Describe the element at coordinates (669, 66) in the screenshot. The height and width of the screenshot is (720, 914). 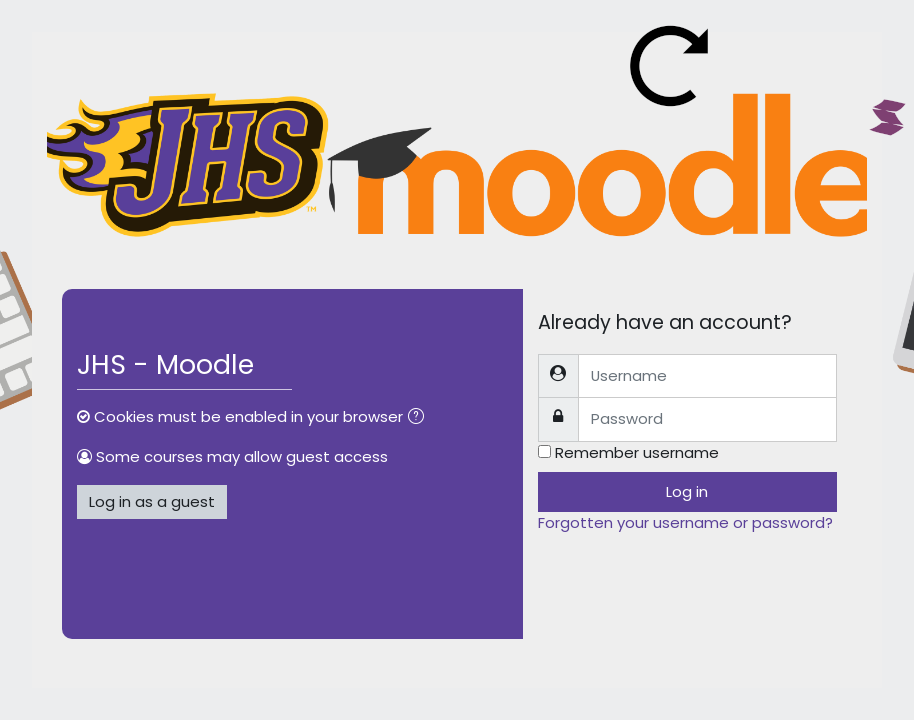
I see `rotate object clockwise` at that location.